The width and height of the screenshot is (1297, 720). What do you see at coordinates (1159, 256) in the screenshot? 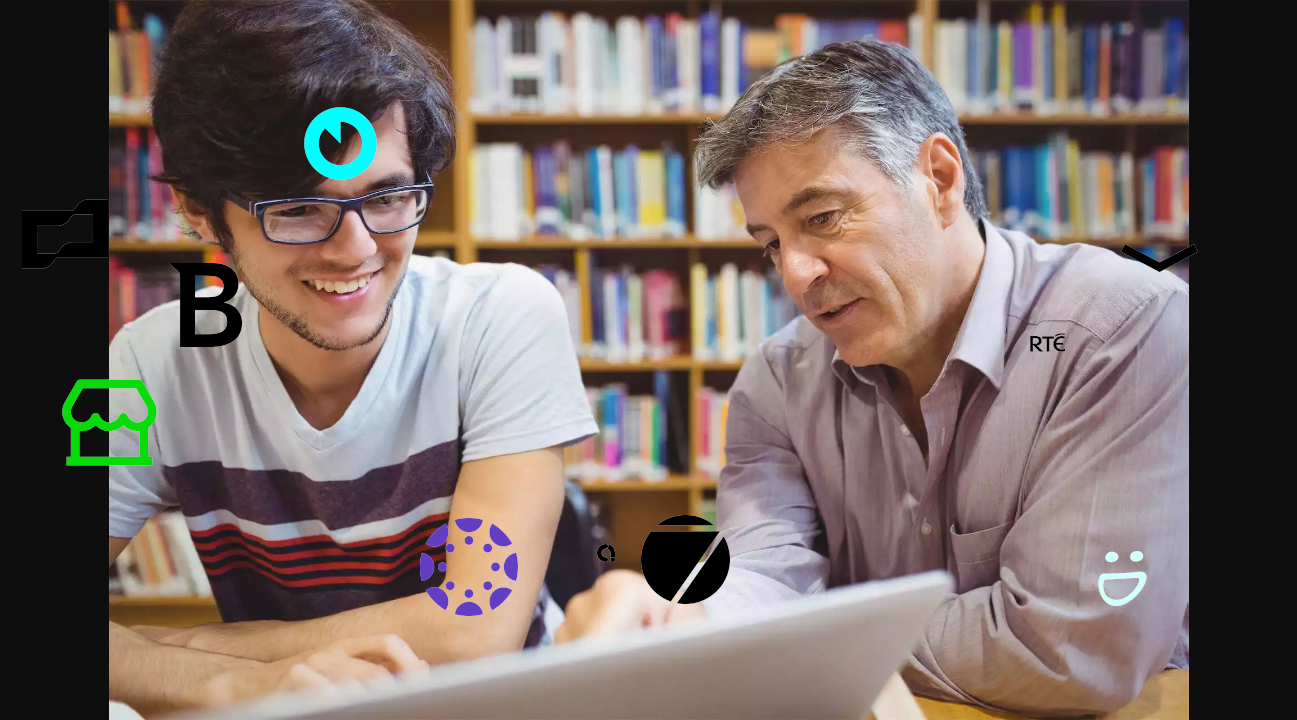
I see `expand to show more content` at bounding box center [1159, 256].